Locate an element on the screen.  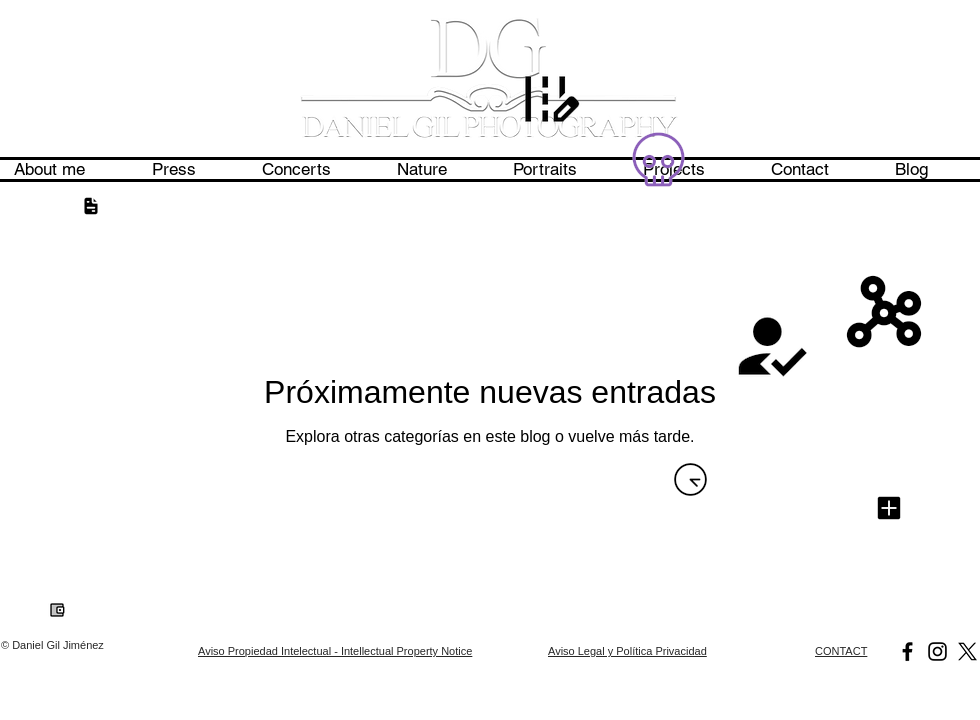
edit road or route details is located at coordinates (548, 99).